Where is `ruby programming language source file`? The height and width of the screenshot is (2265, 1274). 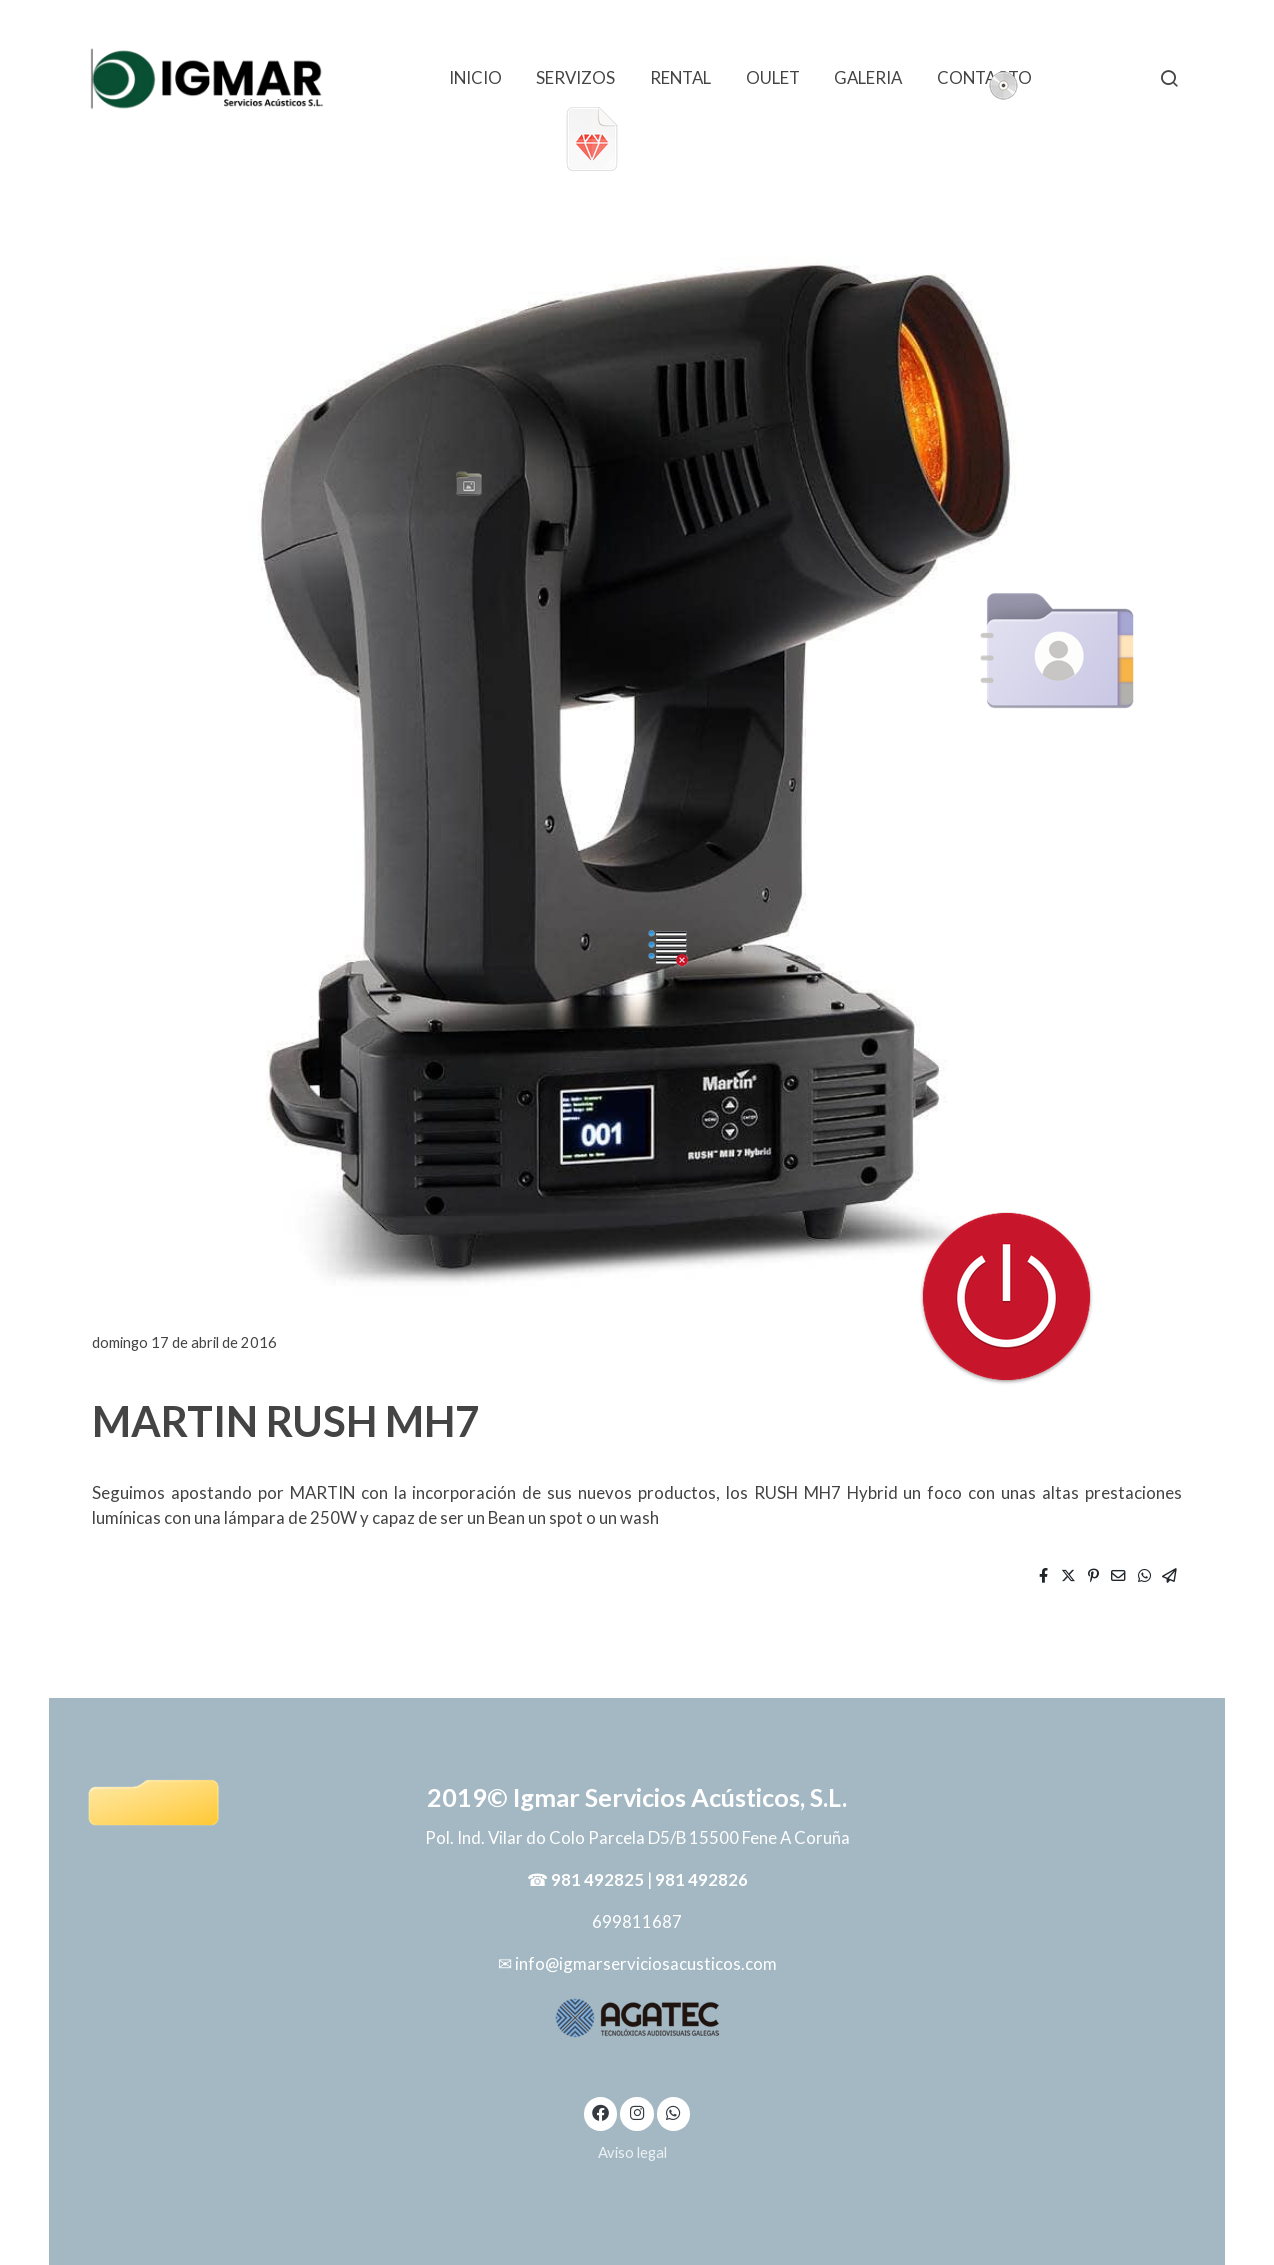
ruby programming language source file is located at coordinates (592, 139).